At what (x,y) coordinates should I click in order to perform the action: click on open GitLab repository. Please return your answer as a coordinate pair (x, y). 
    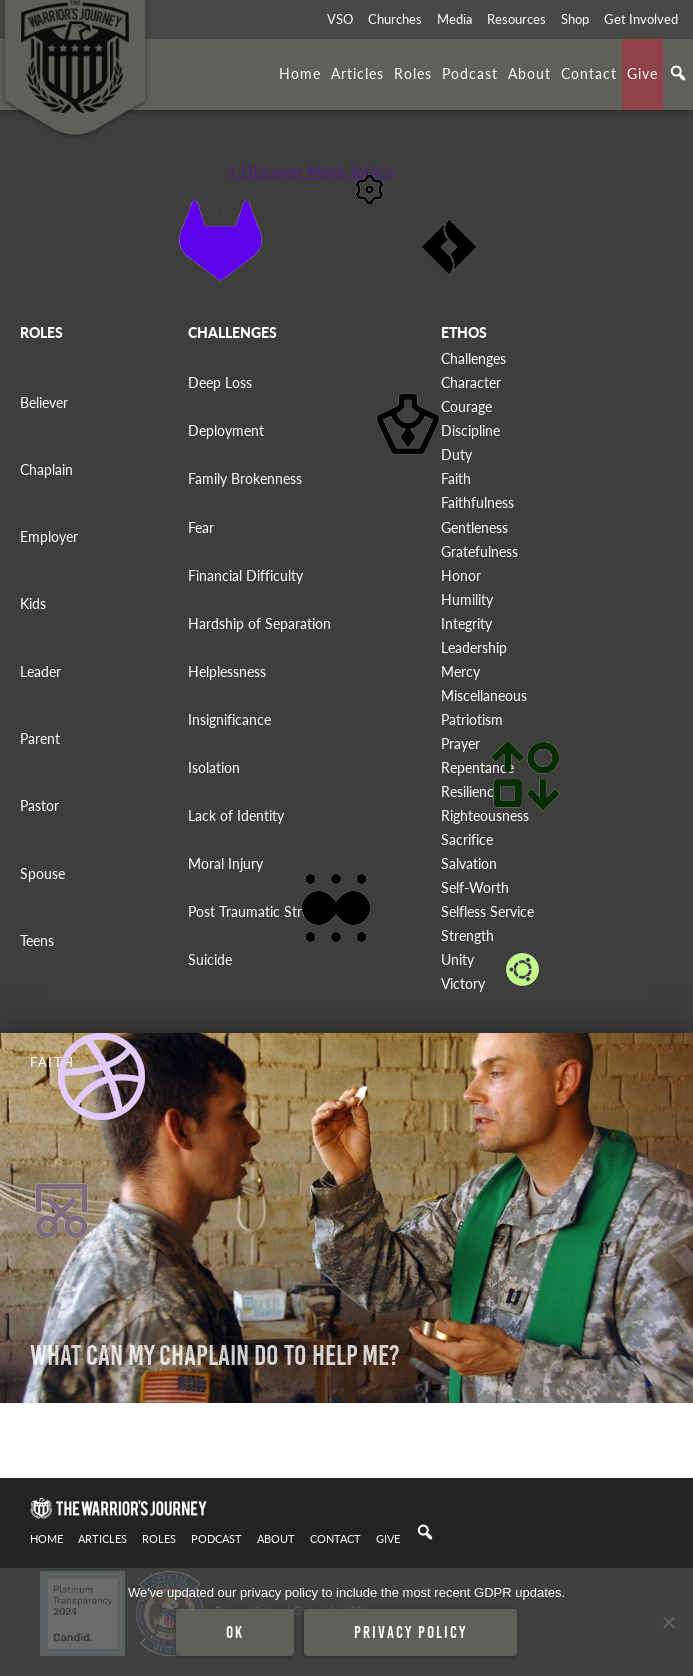
    Looking at the image, I should click on (220, 240).